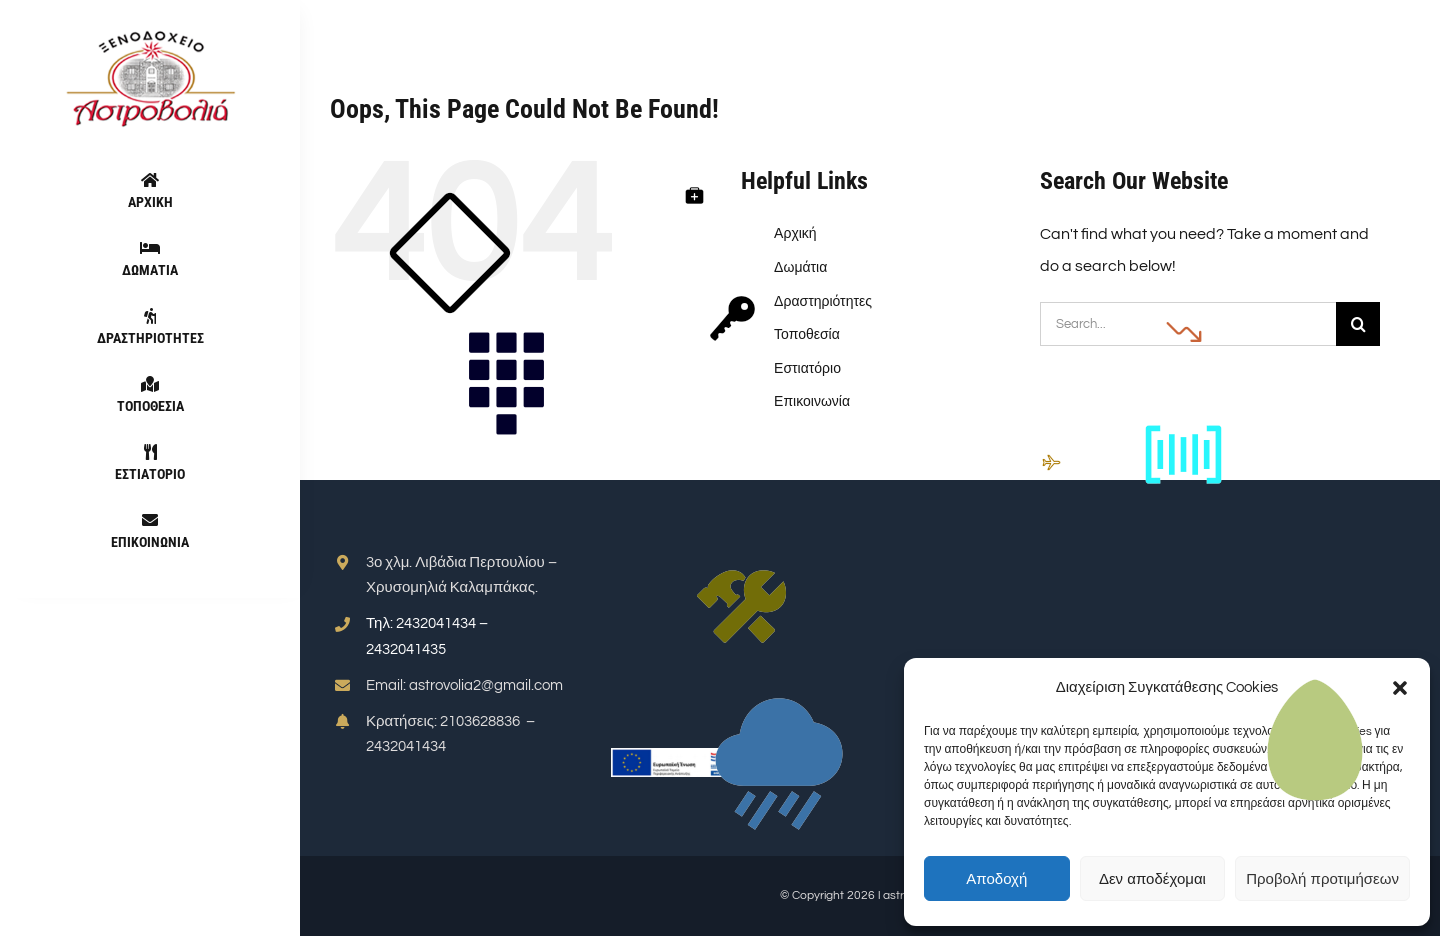  What do you see at coordinates (450, 253) in the screenshot?
I see `indicates premium or valuable content` at bounding box center [450, 253].